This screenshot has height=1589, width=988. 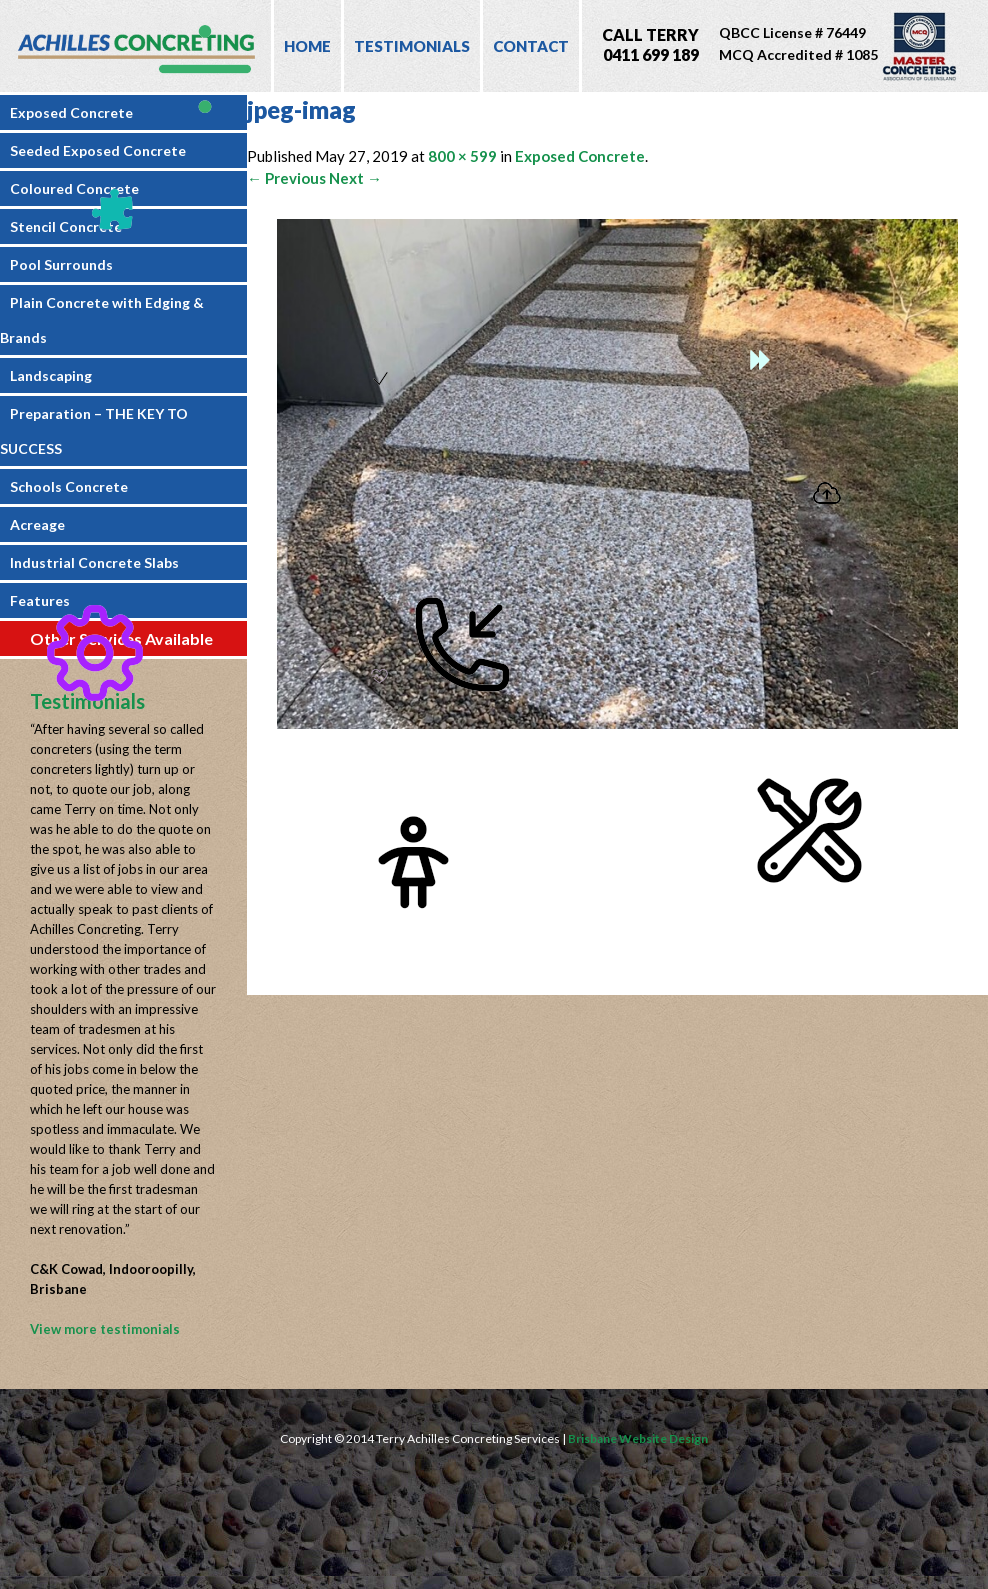 What do you see at coordinates (413, 864) in the screenshot?
I see `indicates women's restroom` at bounding box center [413, 864].